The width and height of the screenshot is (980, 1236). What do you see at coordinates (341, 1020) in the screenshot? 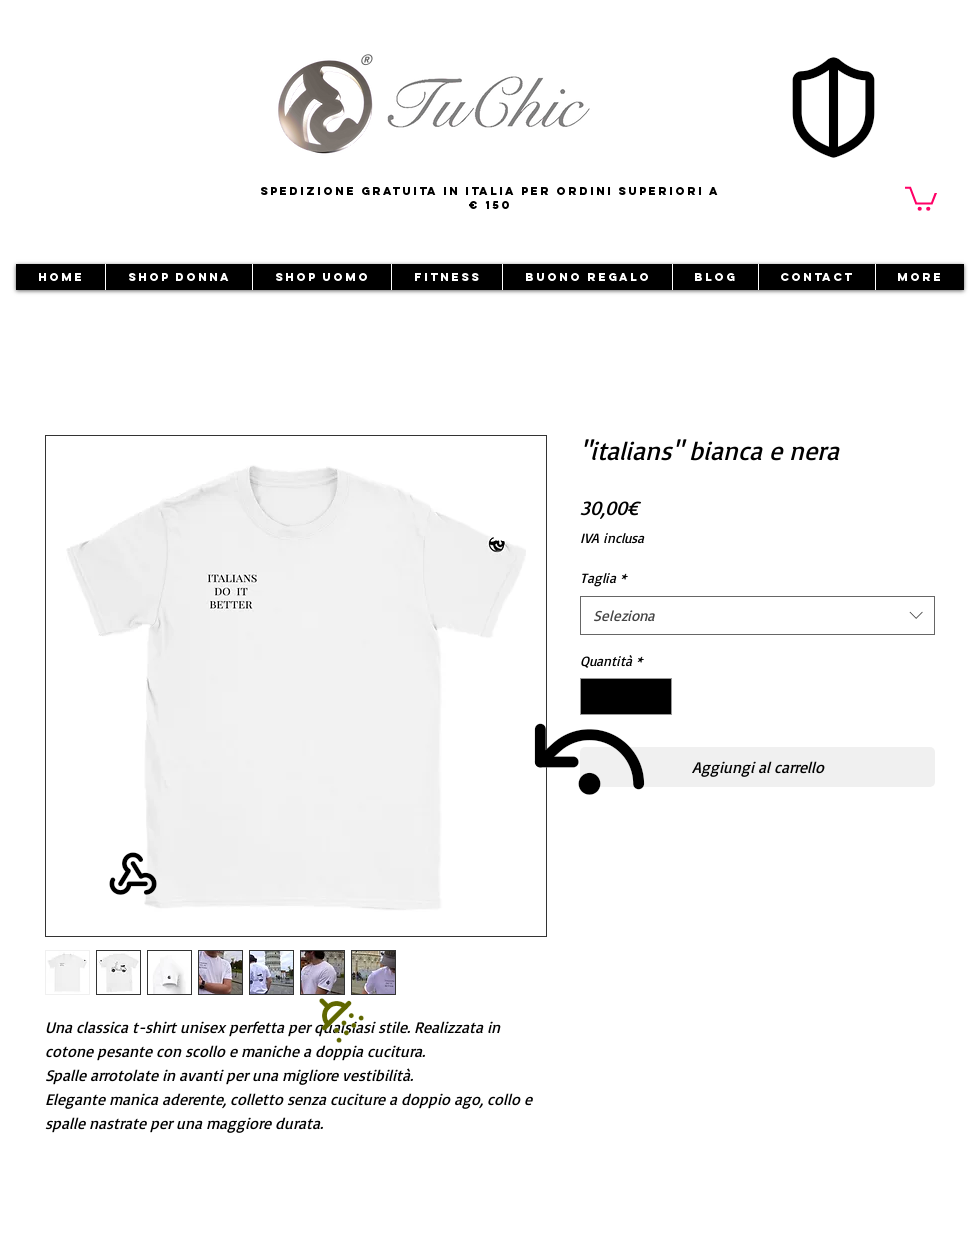
I see `shower or bathroom amenity indicator` at bounding box center [341, 1020].